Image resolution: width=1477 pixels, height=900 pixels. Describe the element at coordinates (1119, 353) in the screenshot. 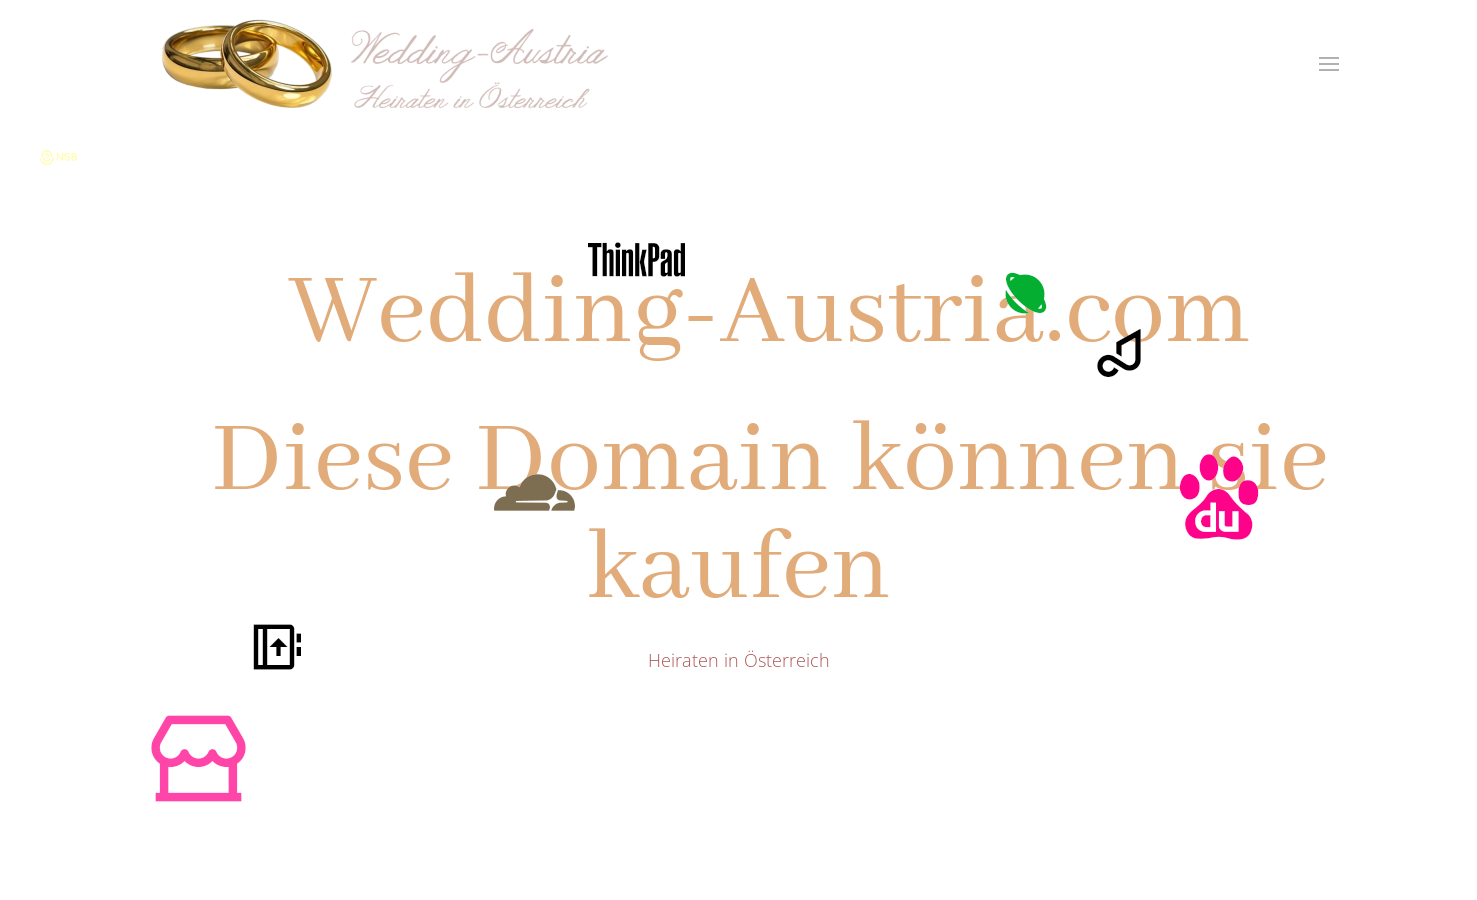

I see `open the Pretzel app` at that location.